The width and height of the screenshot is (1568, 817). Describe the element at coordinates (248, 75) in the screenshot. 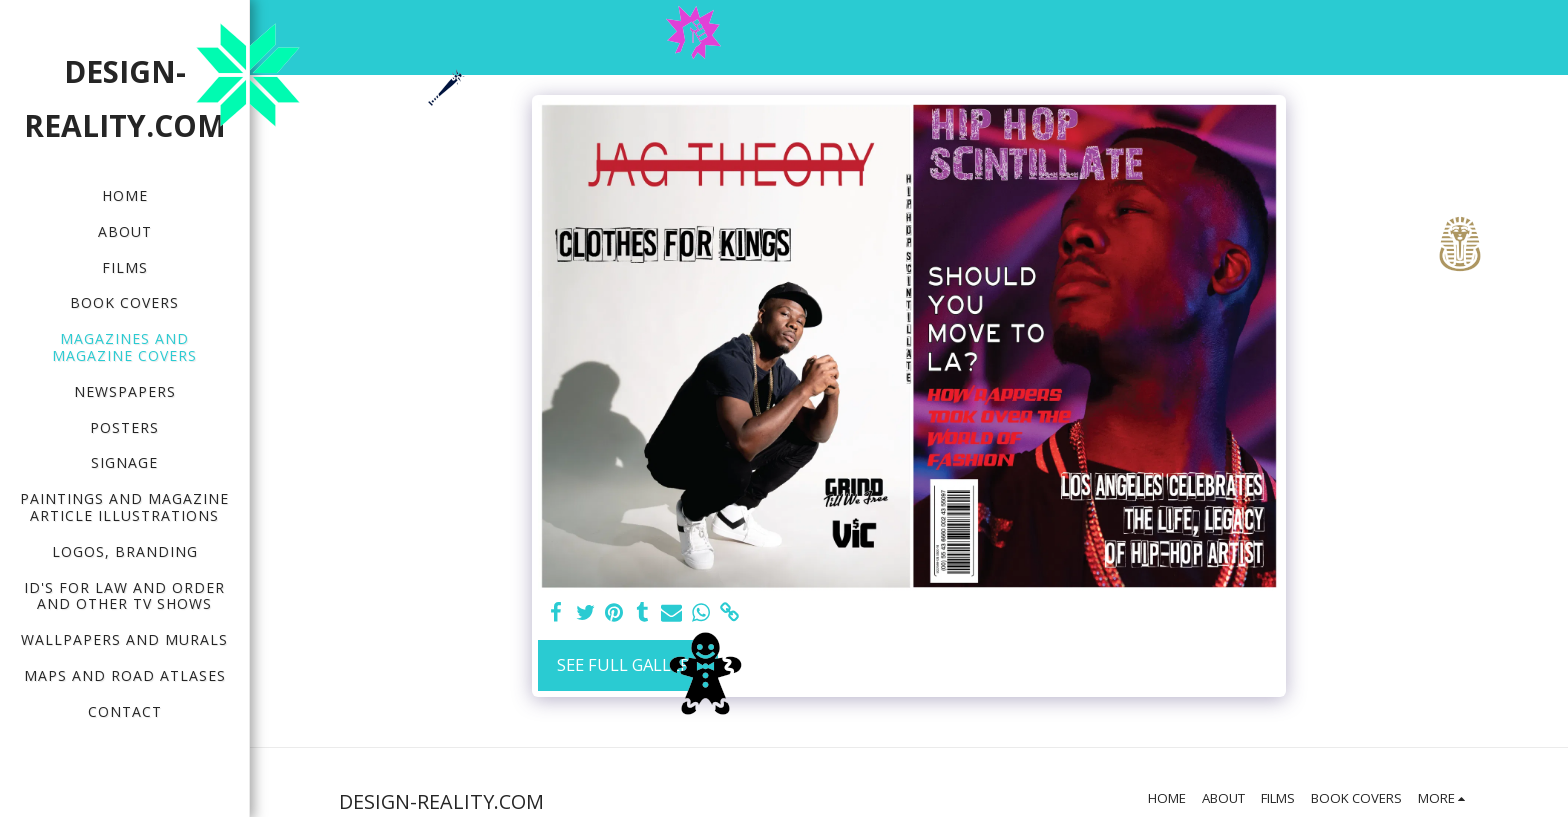

I see `decorative tile pattern from azul board game` at that location.